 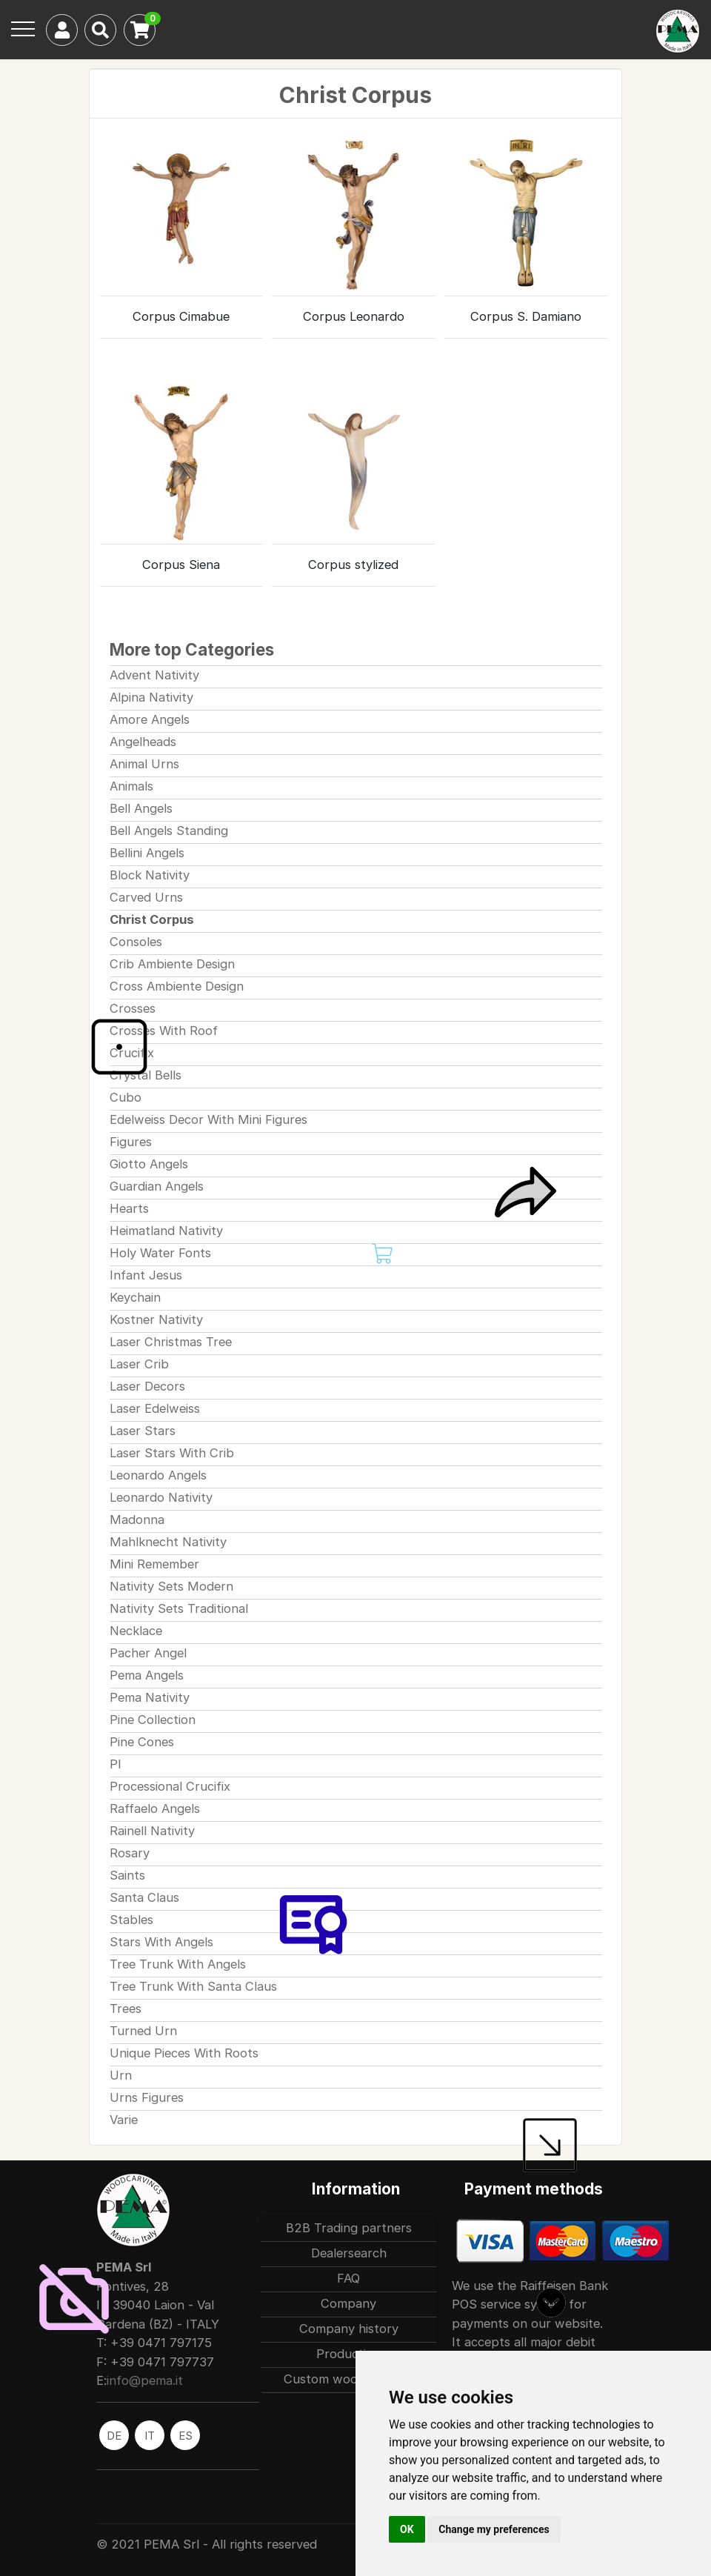 I want to click on expand to show more content, so click(x=551, y=2303).